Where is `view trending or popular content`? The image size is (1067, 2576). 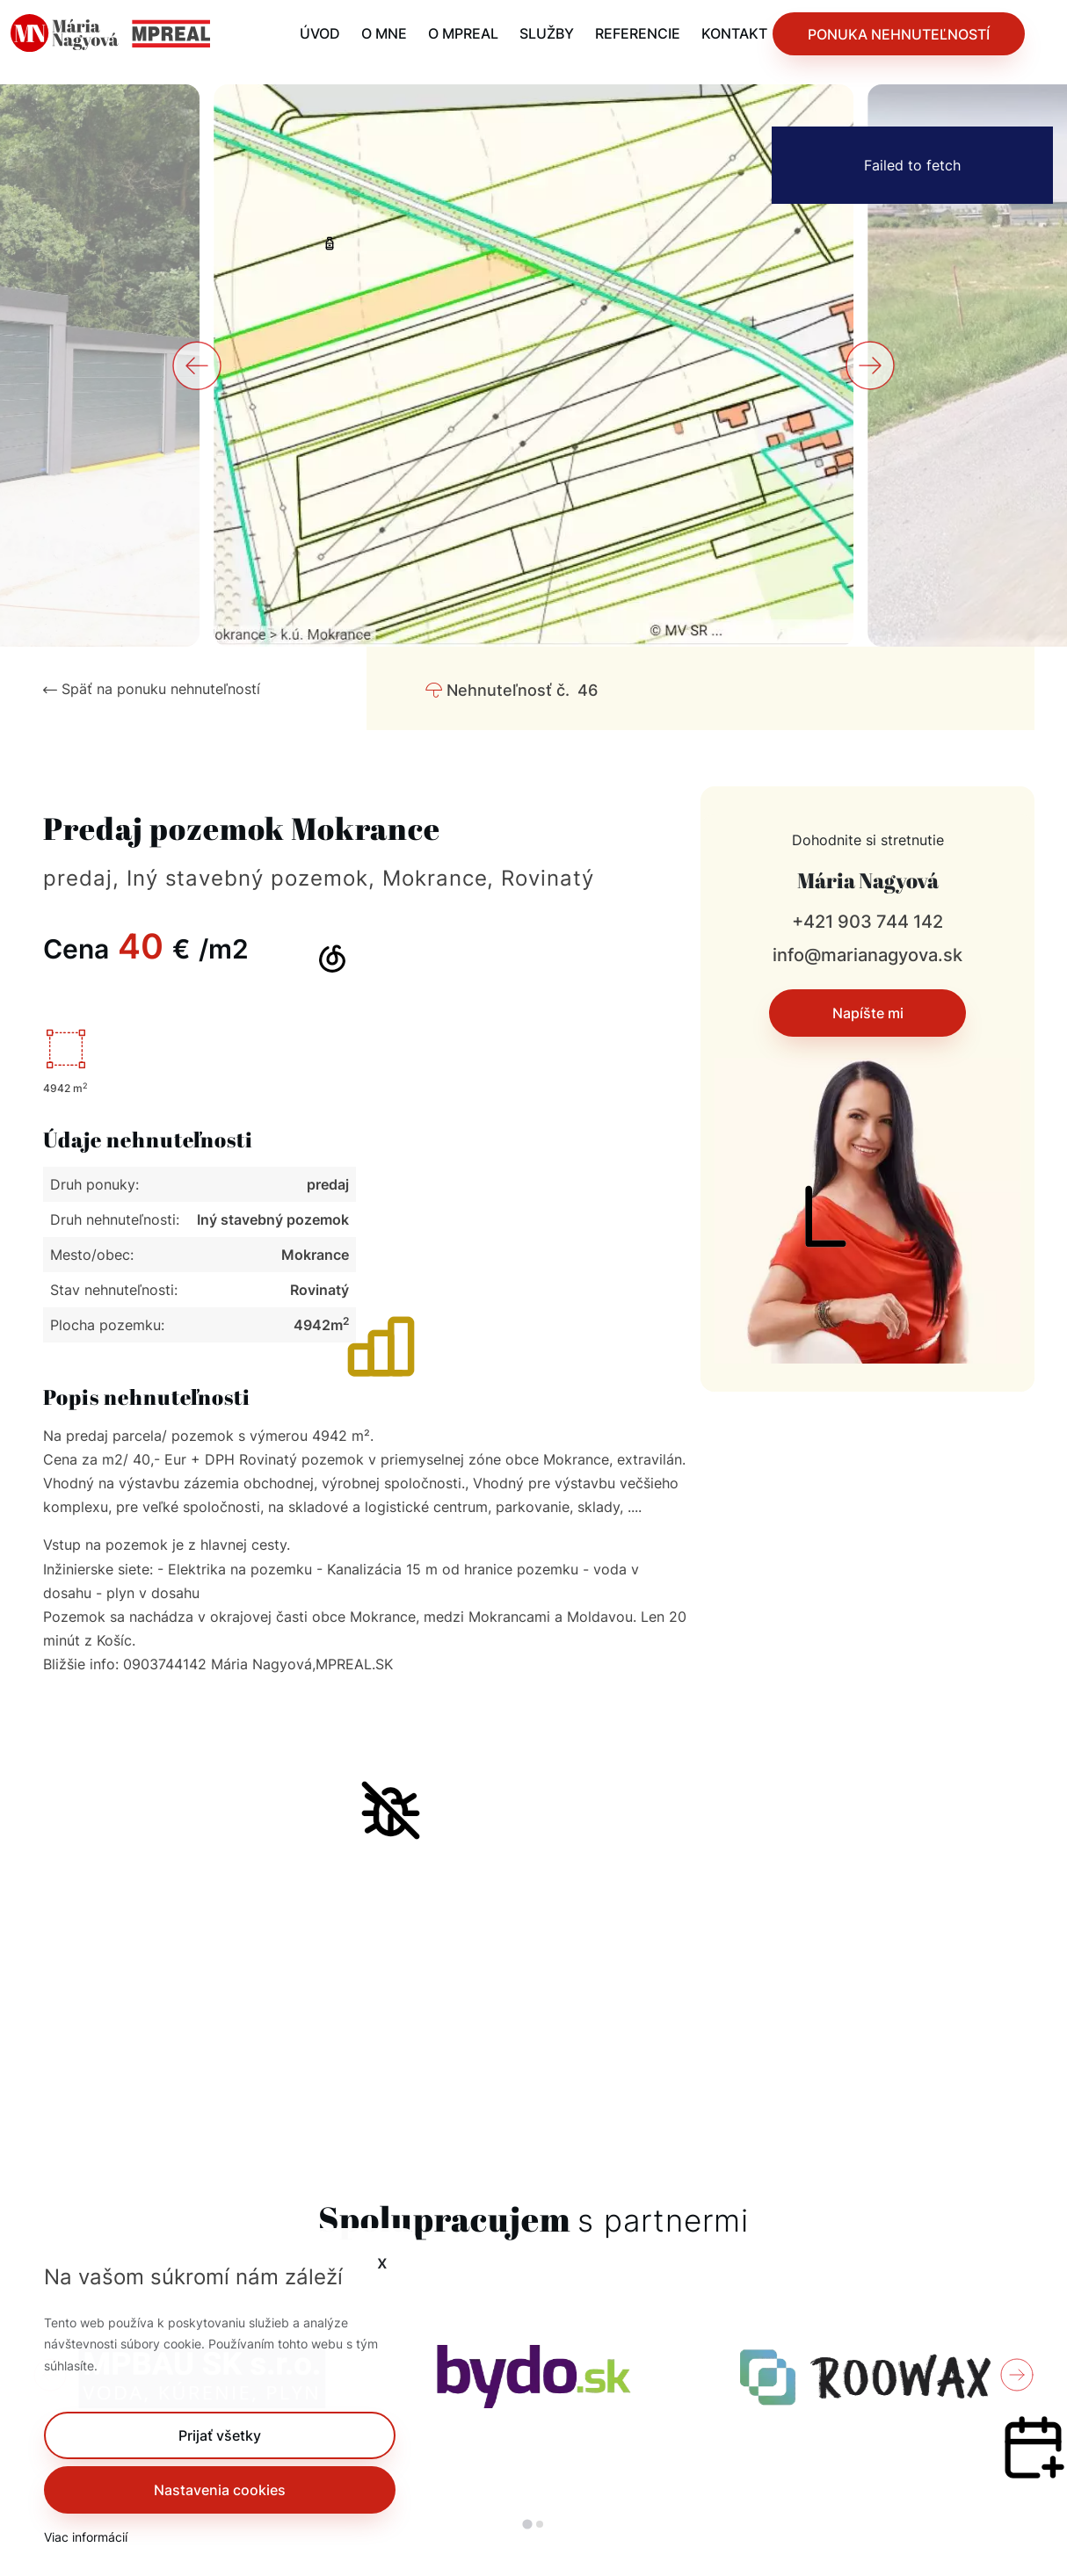 view trending or popular content is located at coordinates (381, 1346).